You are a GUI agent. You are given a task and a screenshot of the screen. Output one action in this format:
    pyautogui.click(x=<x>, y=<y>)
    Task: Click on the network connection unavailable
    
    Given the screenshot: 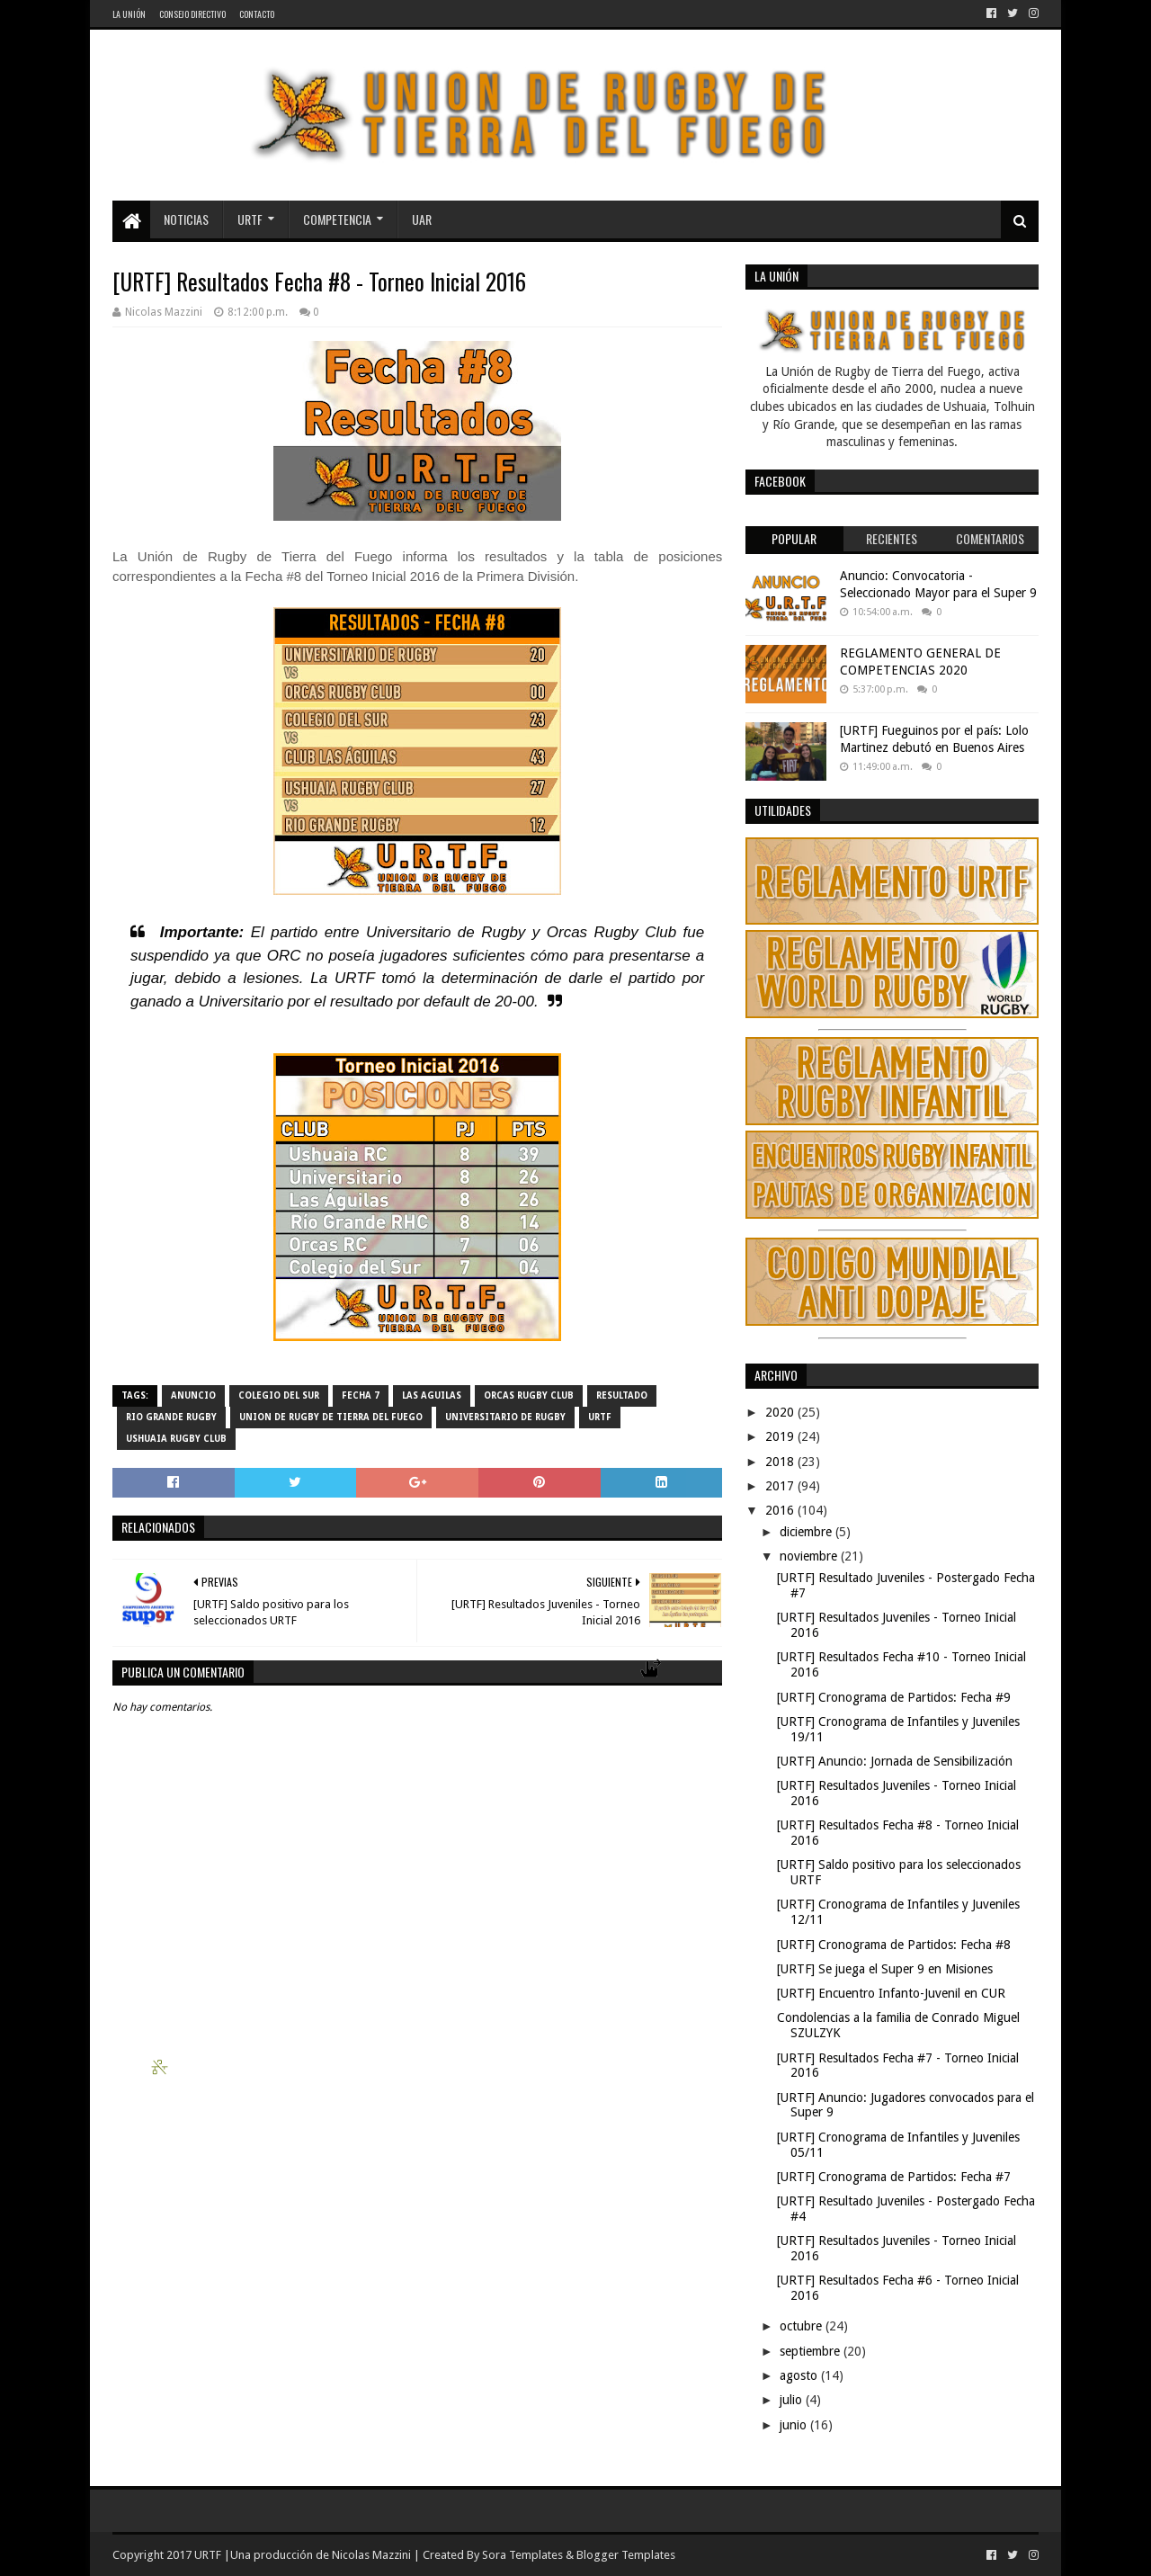 What is the action you would take?
    pyautogui.click(x=159, y=2067)
    